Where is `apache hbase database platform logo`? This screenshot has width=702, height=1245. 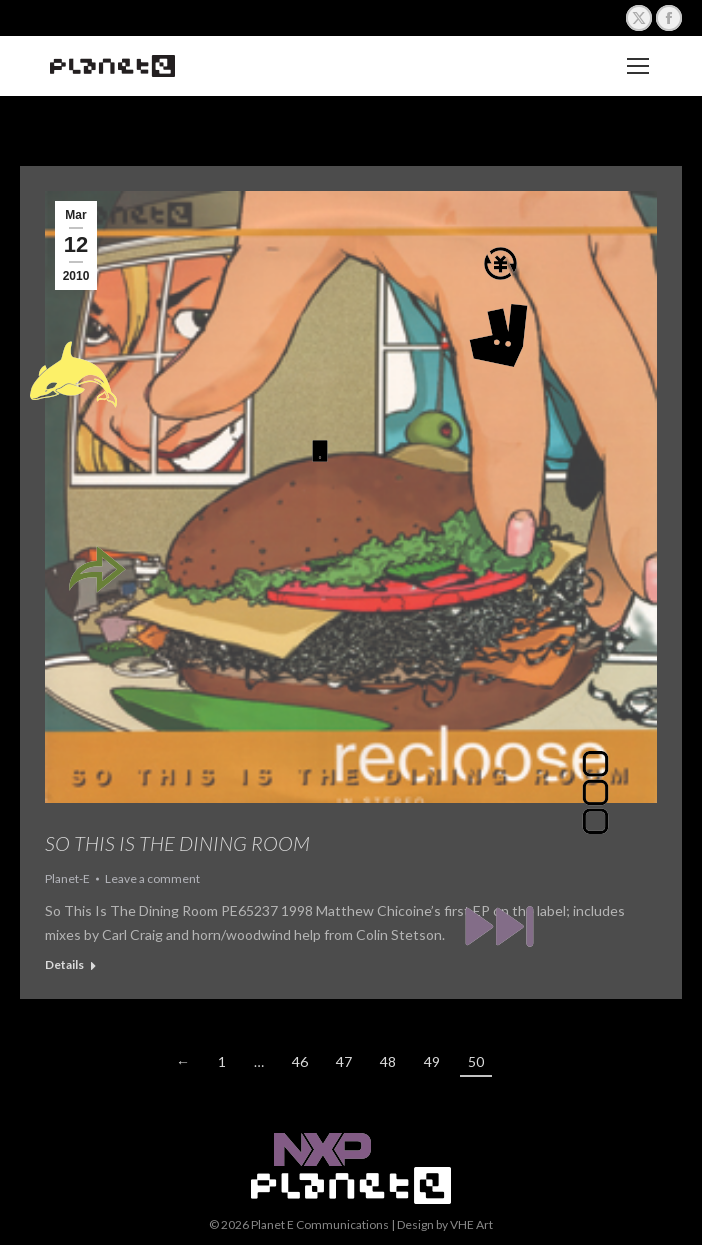
apache hbase database platform logo is located at coordinates (73, 374).